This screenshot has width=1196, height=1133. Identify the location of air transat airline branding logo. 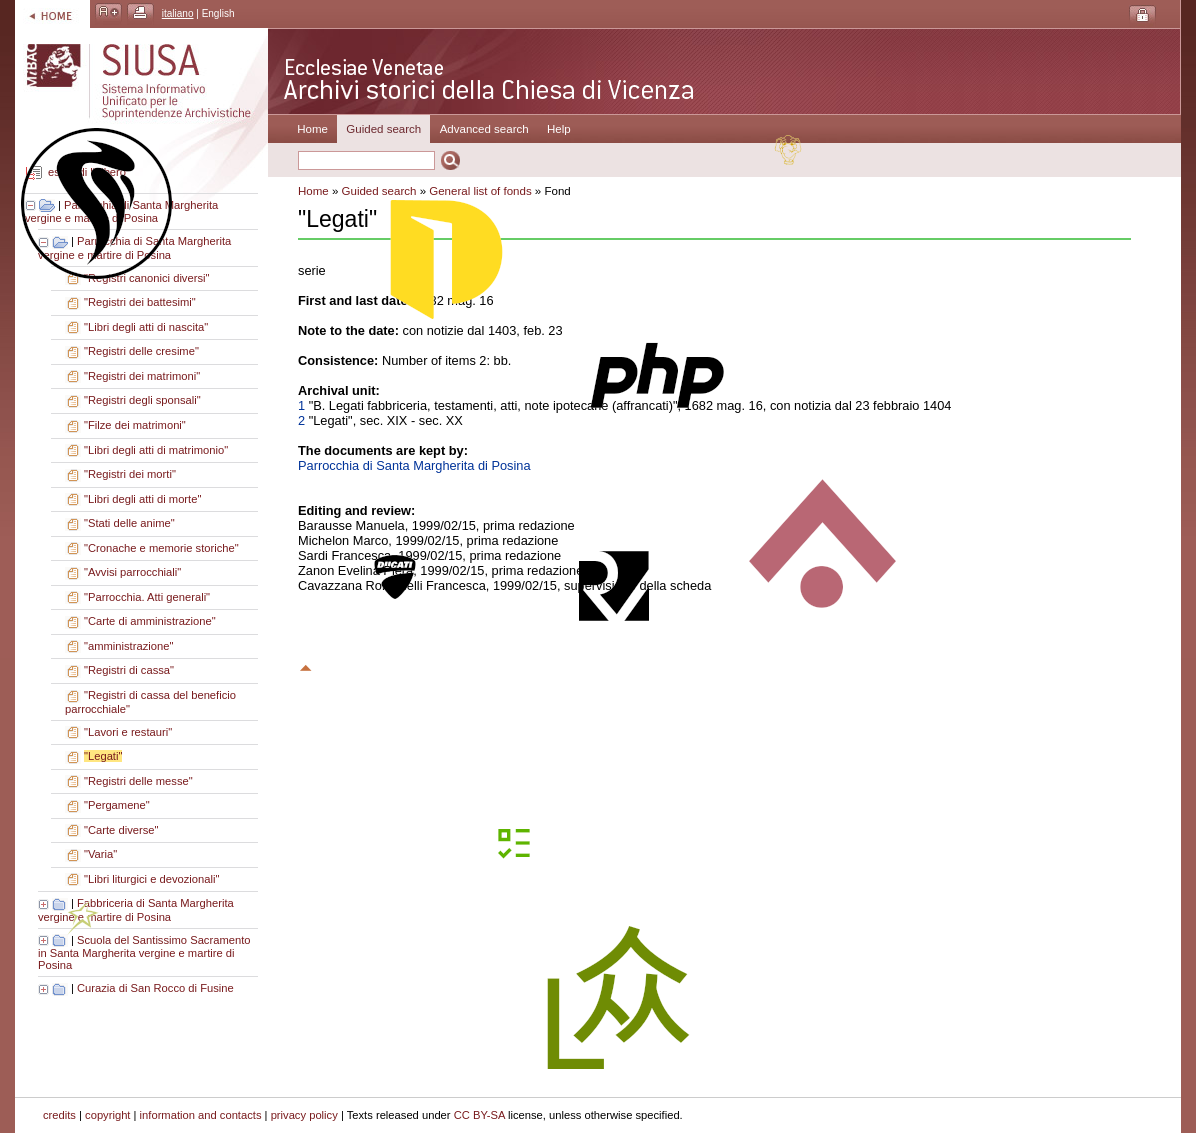
(83, 918).